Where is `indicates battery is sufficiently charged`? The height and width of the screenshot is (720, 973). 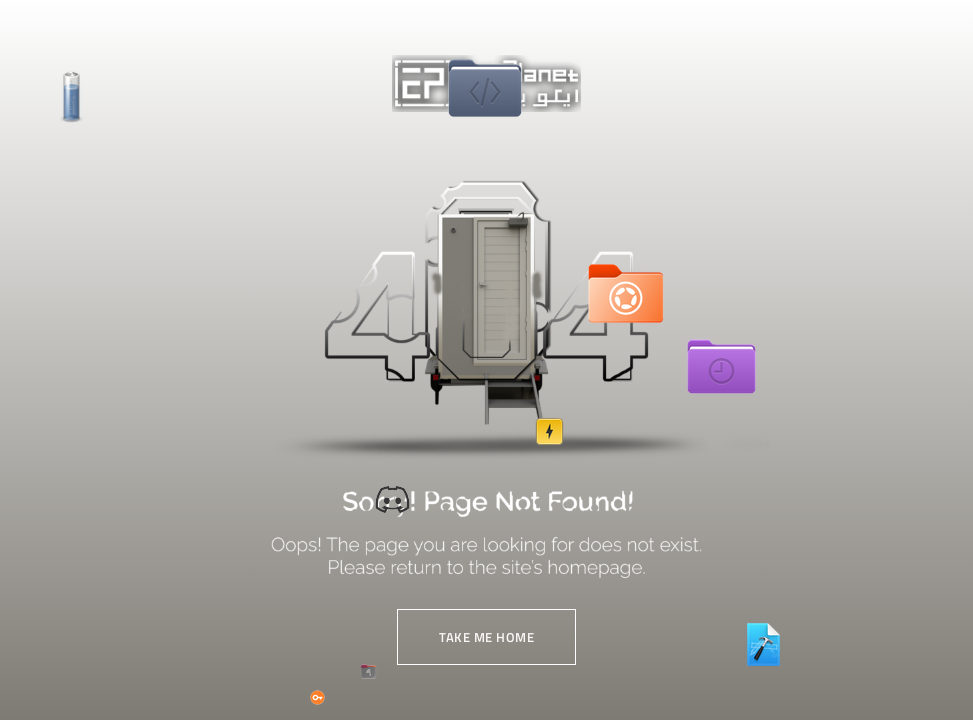 indicates battery is sufficiently charged is located at coordinates (71, 97).